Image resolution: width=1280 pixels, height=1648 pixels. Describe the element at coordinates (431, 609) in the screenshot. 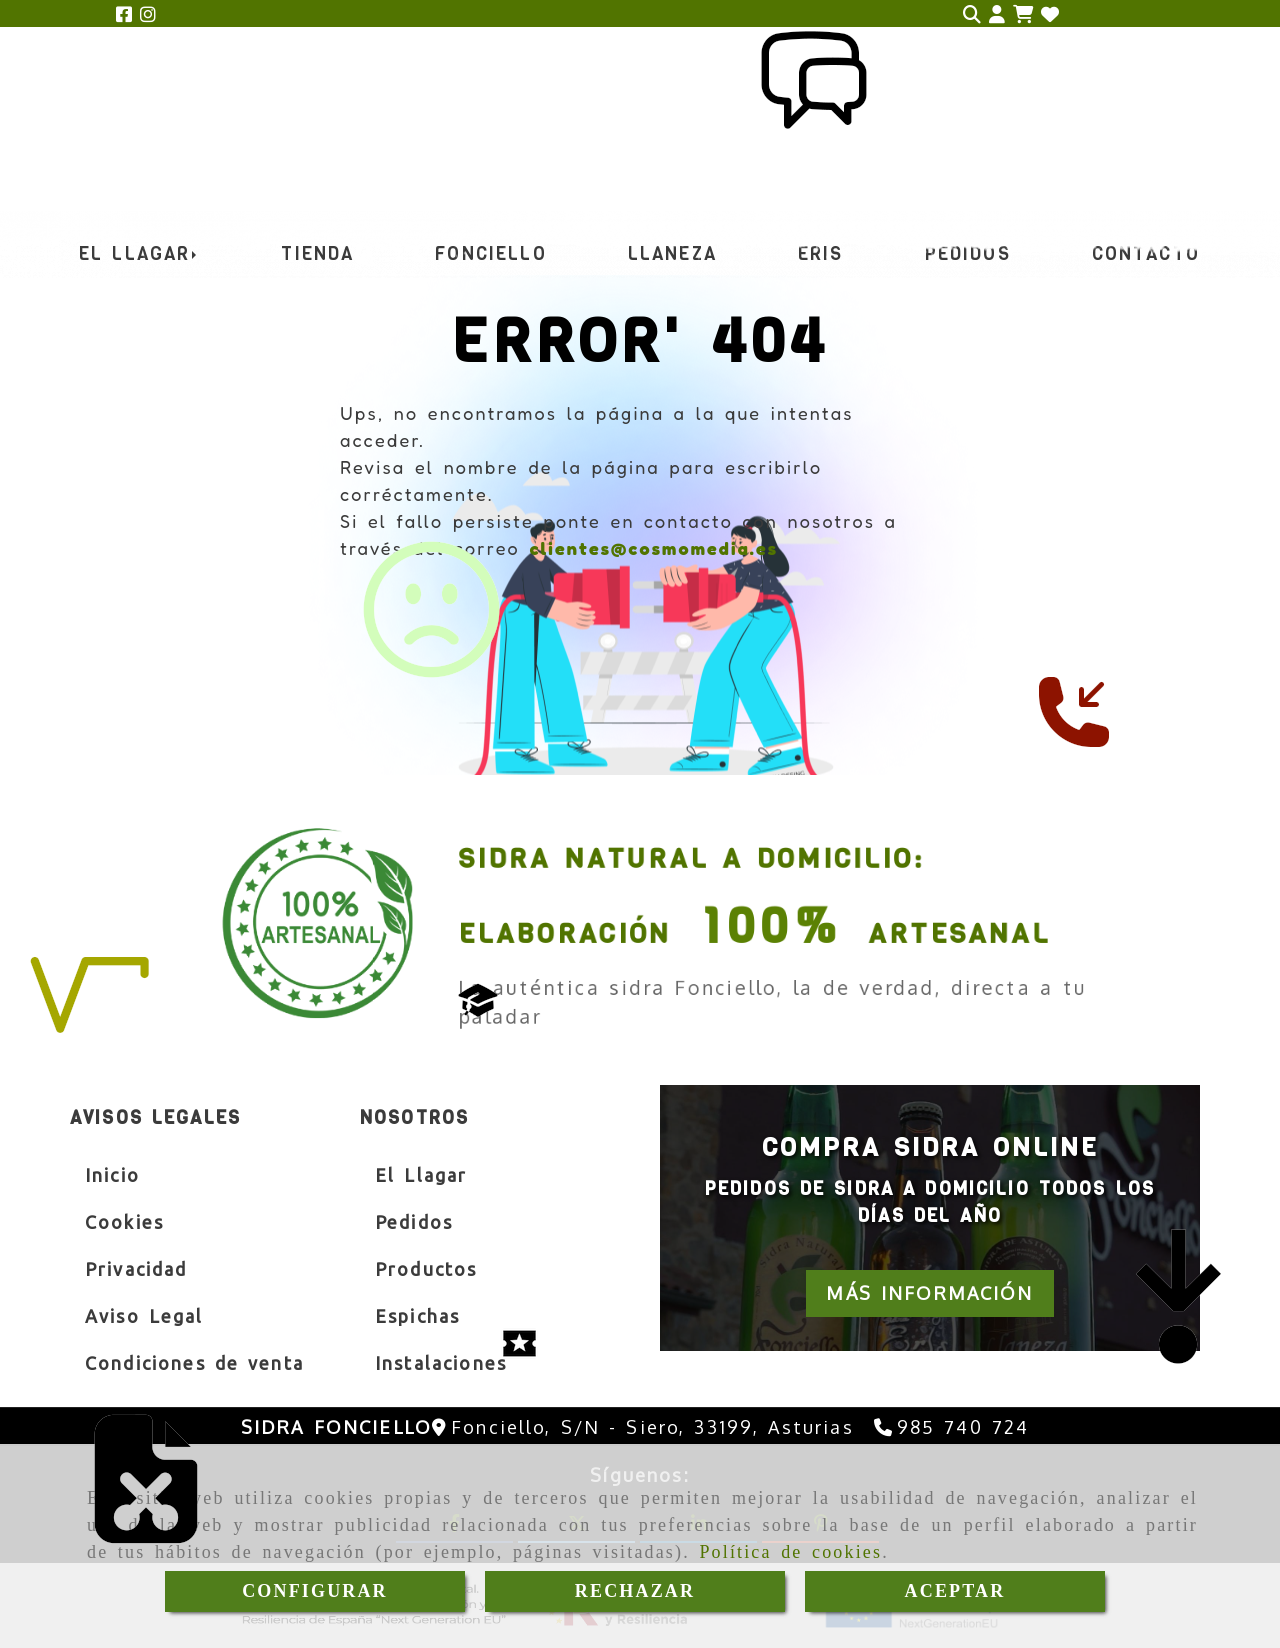

I see `indicate negative feedback or dissatisfaction` at that location.